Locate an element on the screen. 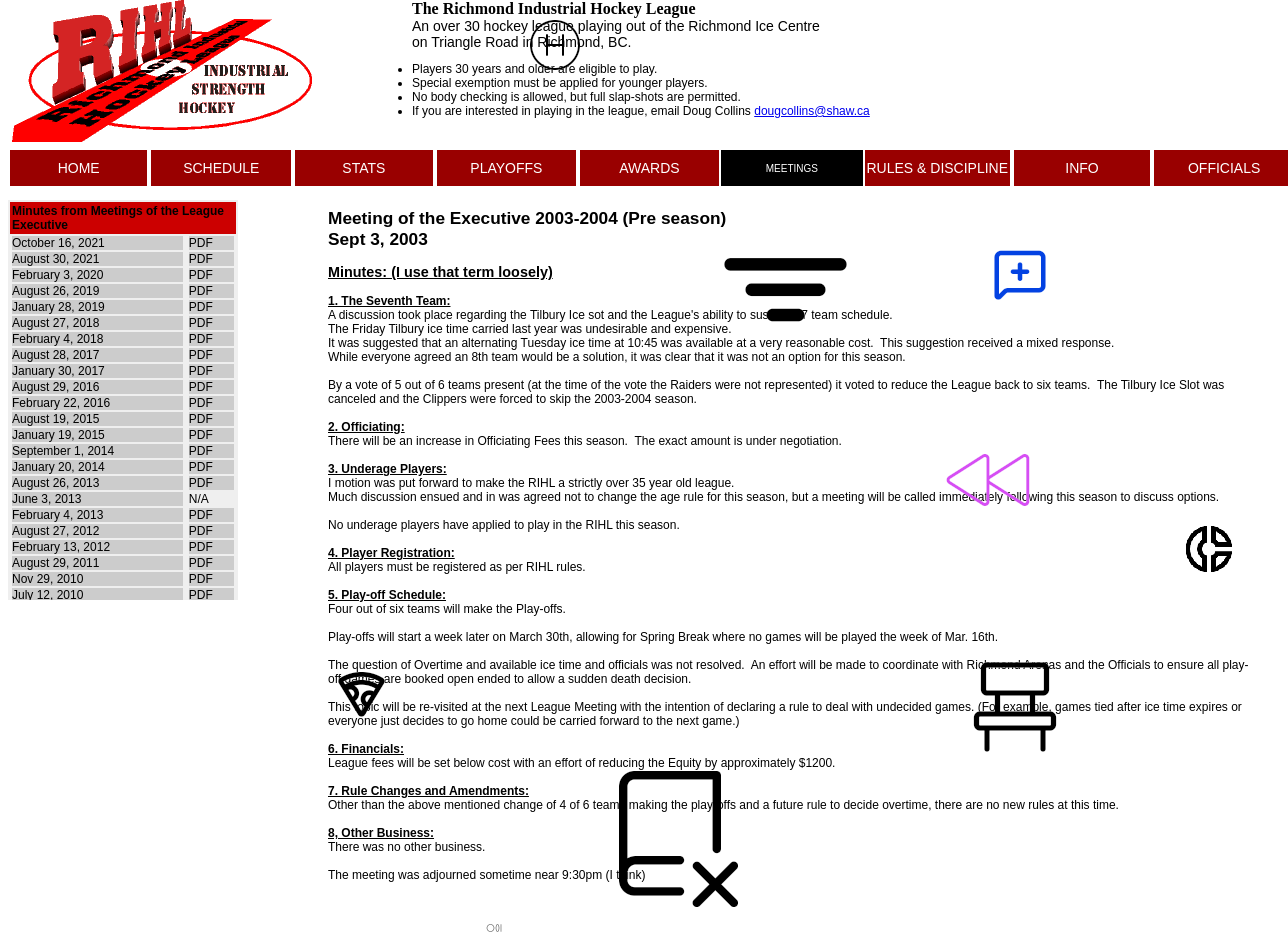 Image resolution: width=1288 pixels, height=938 pixels. view analytics or statistics breakdown is located at coordinates (1209, 549).